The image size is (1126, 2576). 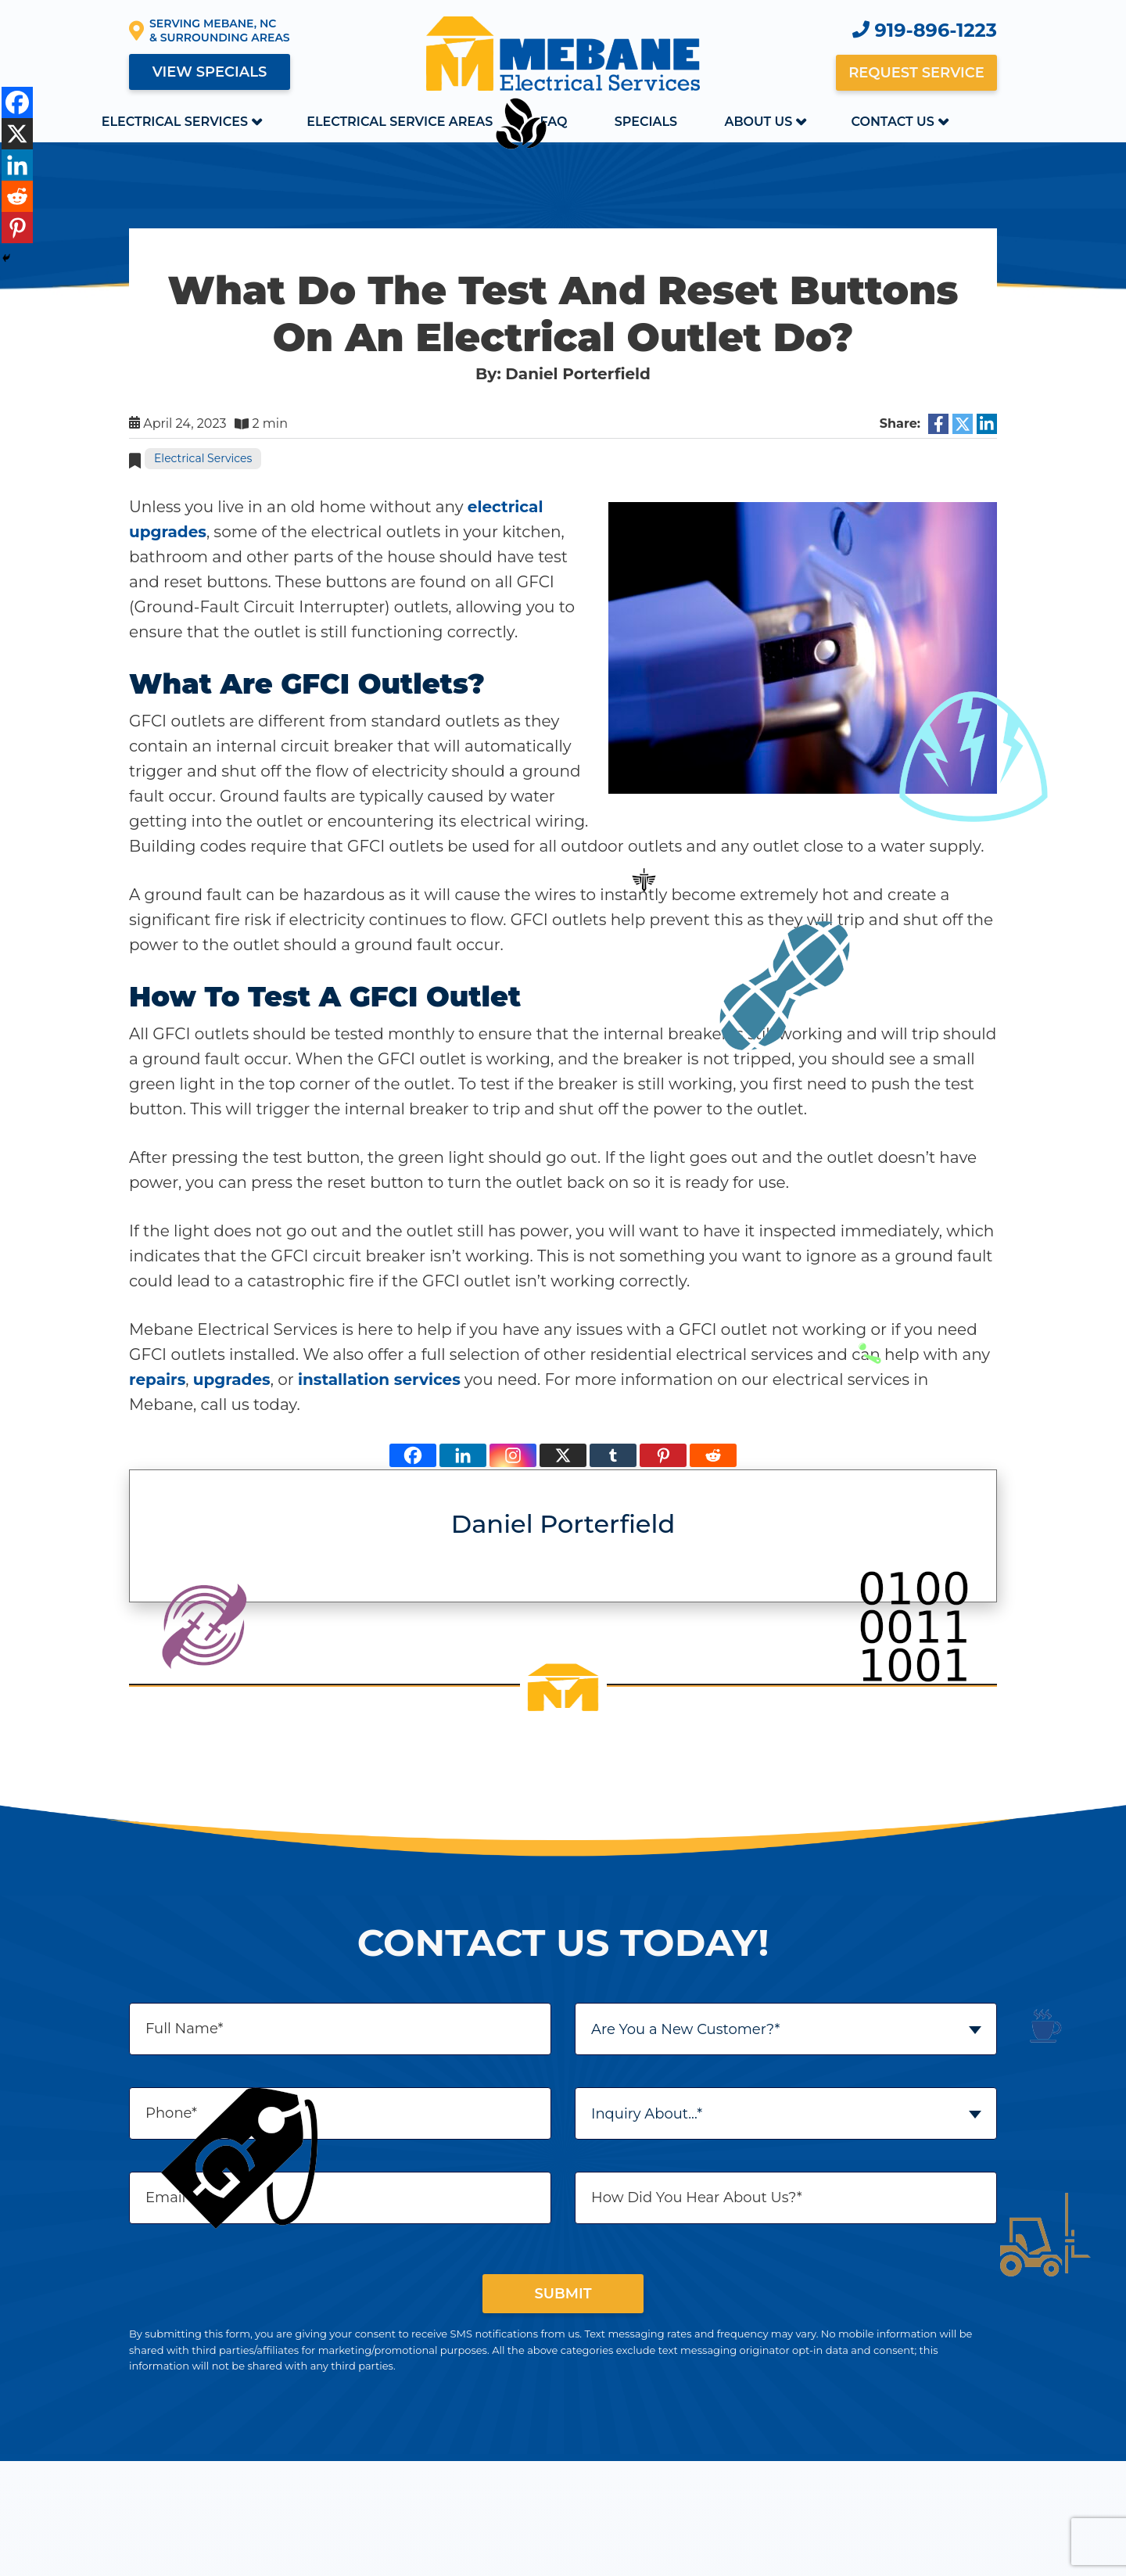 What do you see at coordinates (239, 2158) in the screenshot?
I see `view price or discount information` at bounding box center [239, 2158].